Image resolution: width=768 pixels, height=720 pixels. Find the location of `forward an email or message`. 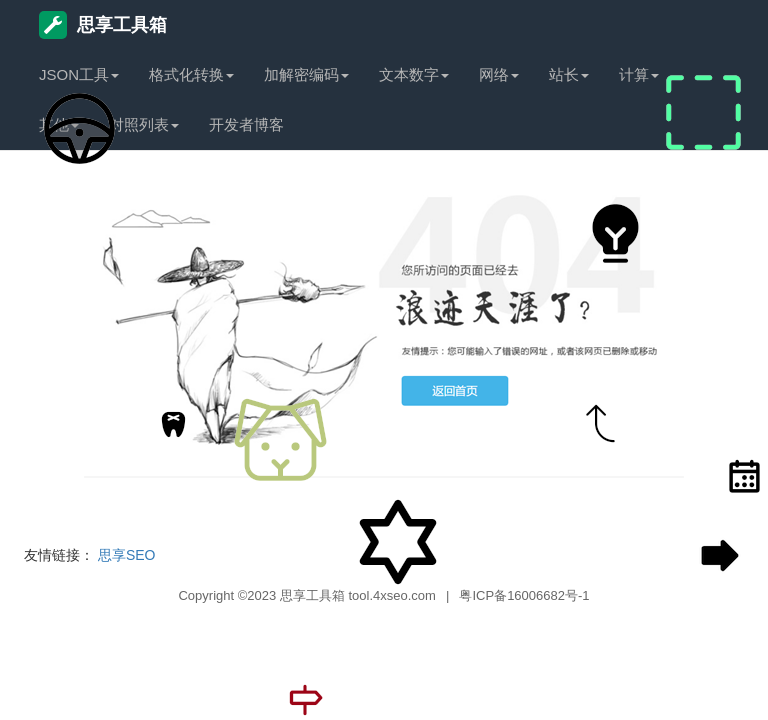

forward an email or message is located at coordinates (720, 555).